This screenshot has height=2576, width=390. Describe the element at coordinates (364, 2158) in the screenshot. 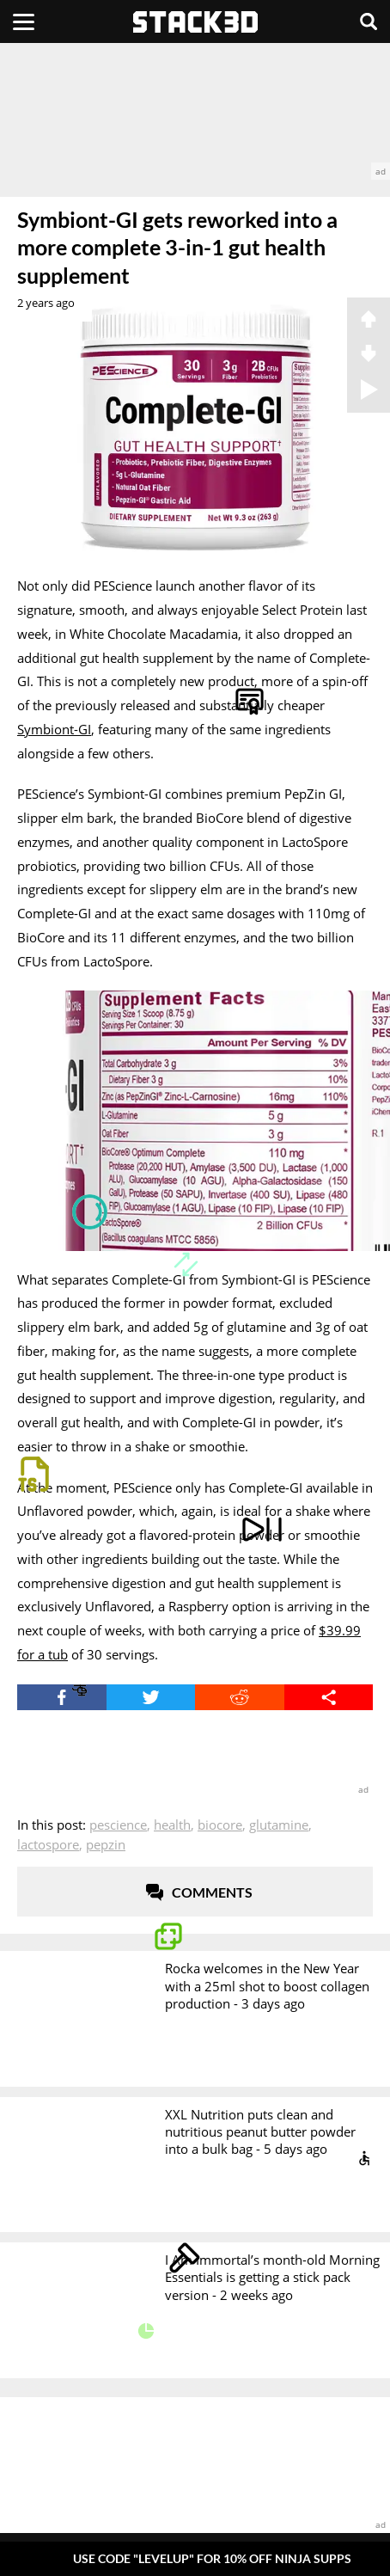

I see `indicates wheelchair accessibility` at that location.